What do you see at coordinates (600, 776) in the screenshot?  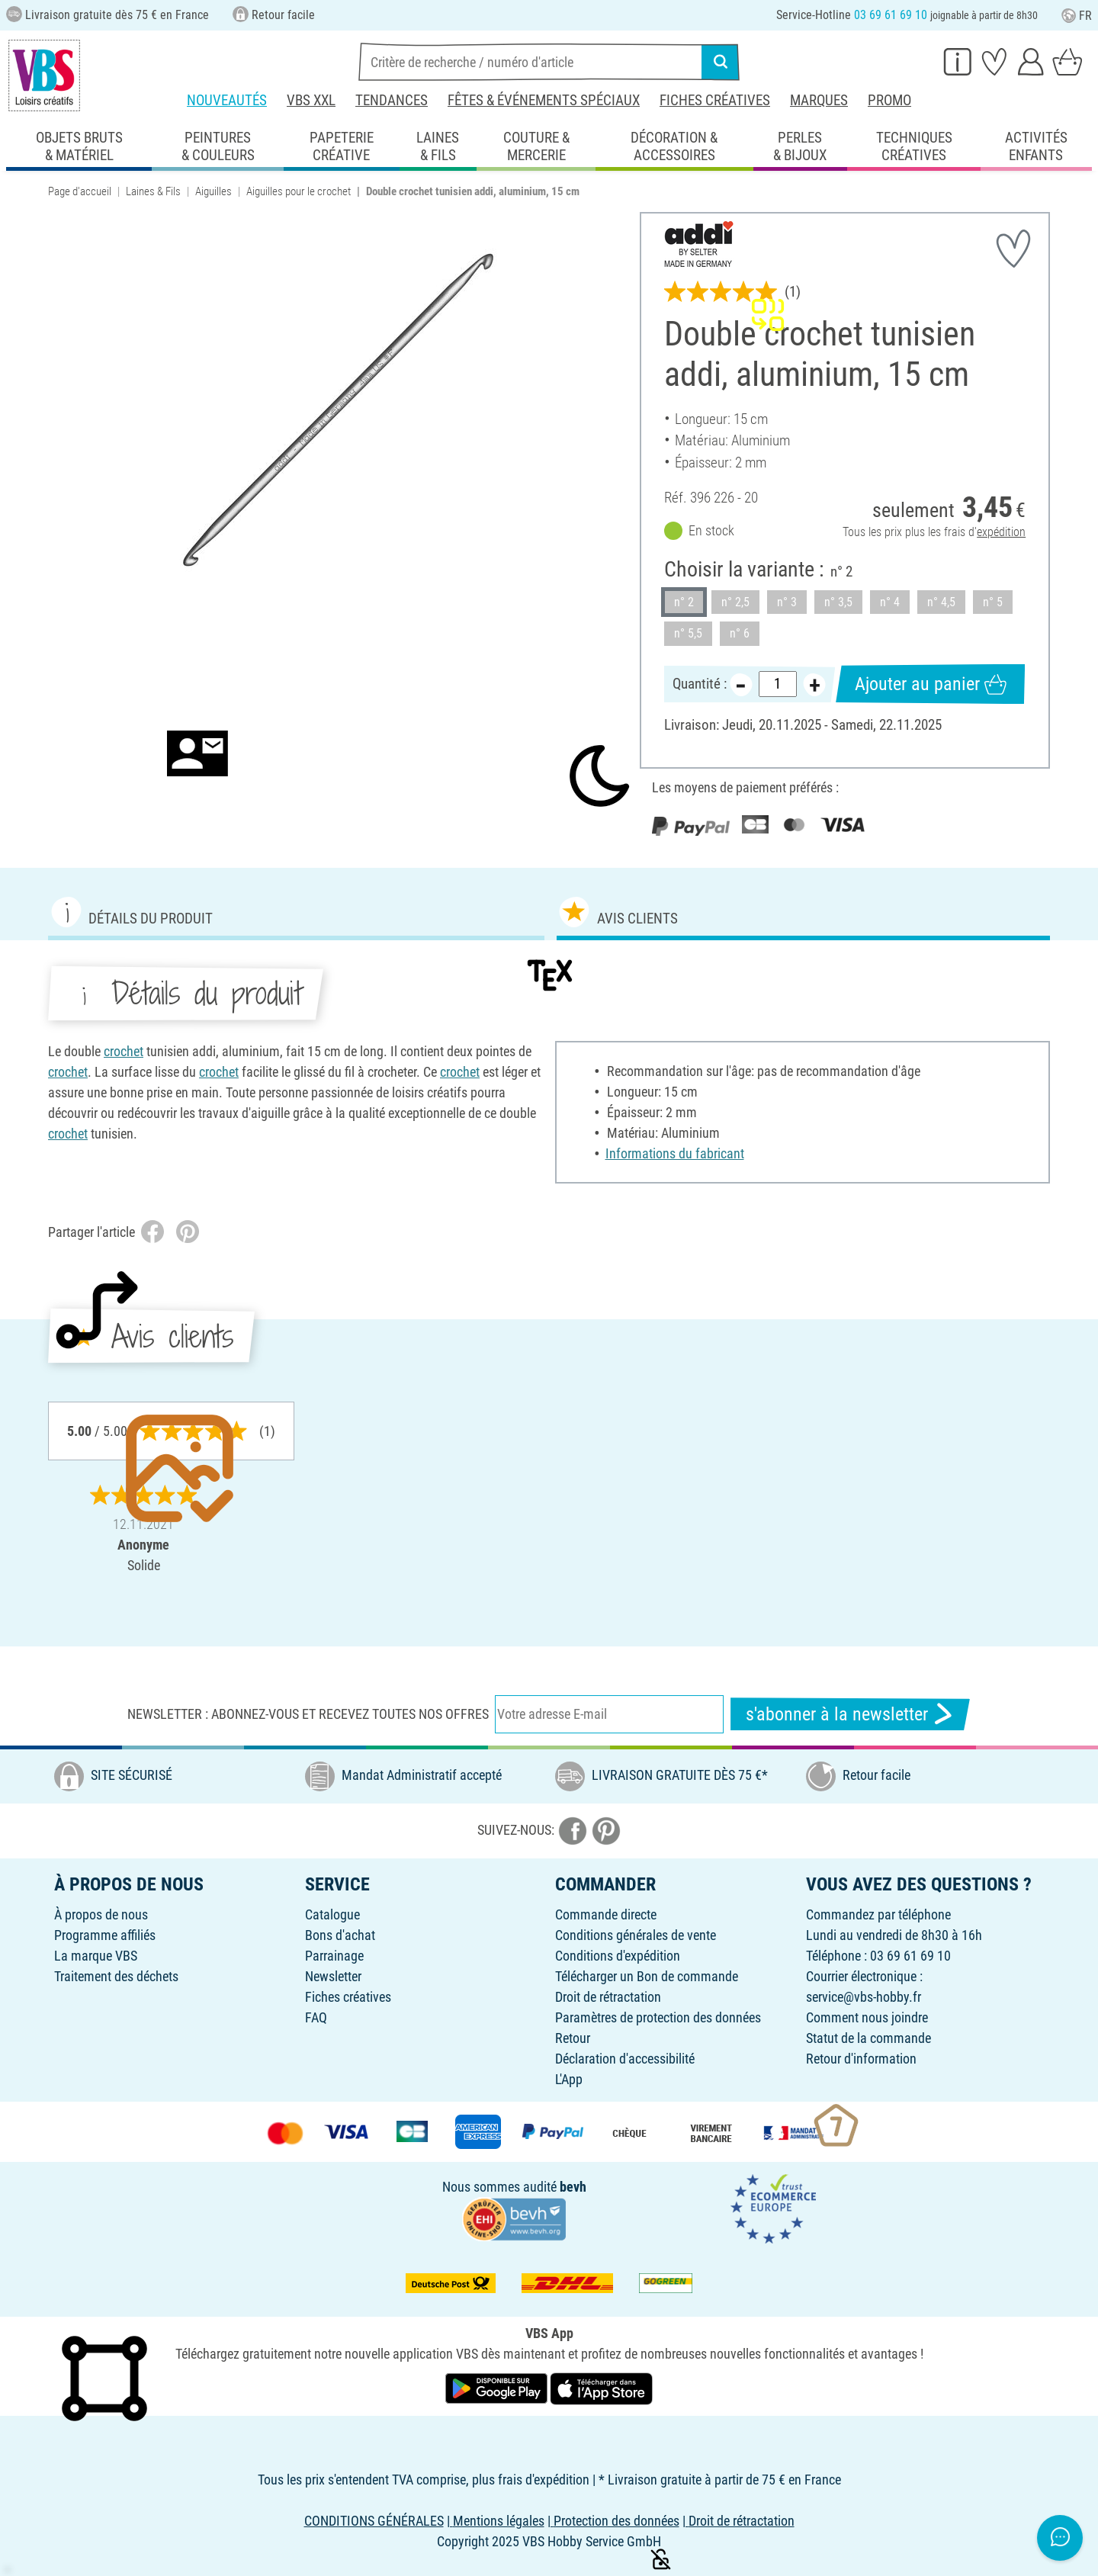 I see `toggle dark mode` at bounding box center [600, 776].